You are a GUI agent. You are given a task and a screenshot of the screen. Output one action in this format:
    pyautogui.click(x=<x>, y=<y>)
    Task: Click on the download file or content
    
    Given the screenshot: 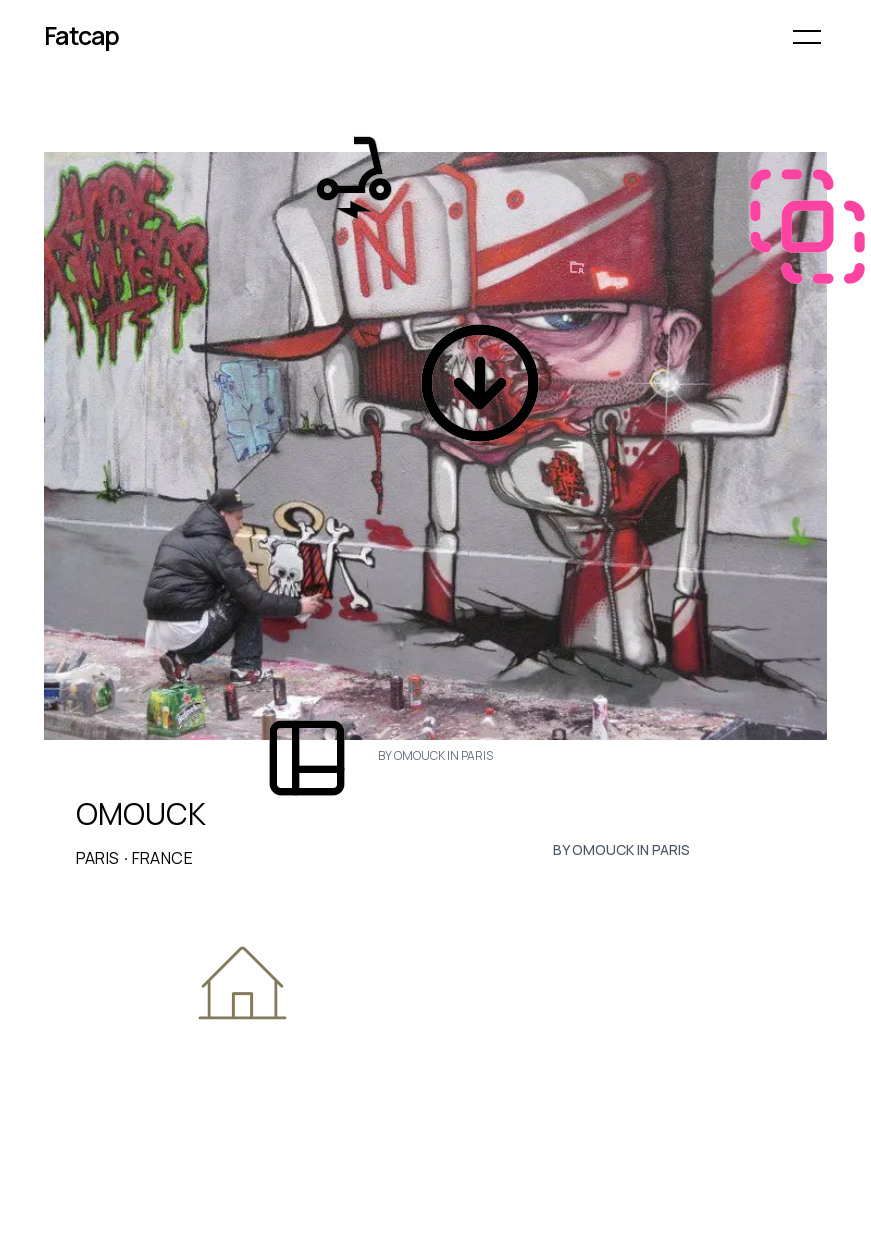 What is the action you would take?
    pyautogui.click(x=480, y=383)
    